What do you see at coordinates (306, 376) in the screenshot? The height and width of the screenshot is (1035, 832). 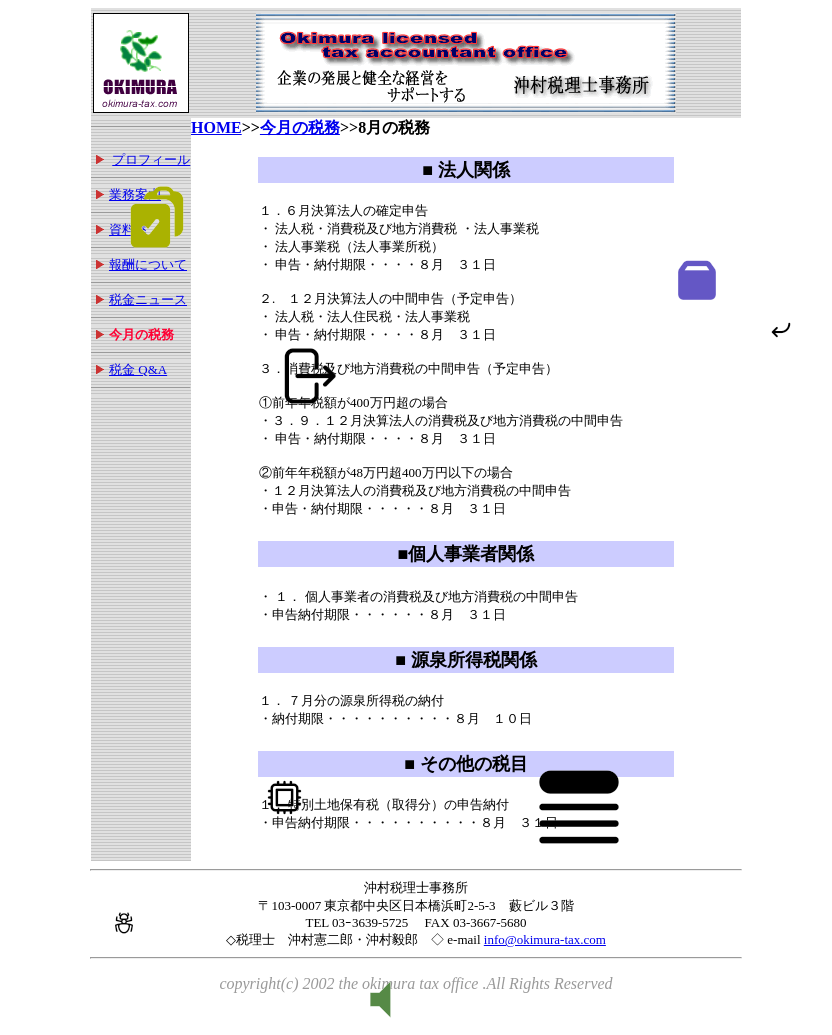 I see `sign out or log out of account` at bounding box center [306, 376].